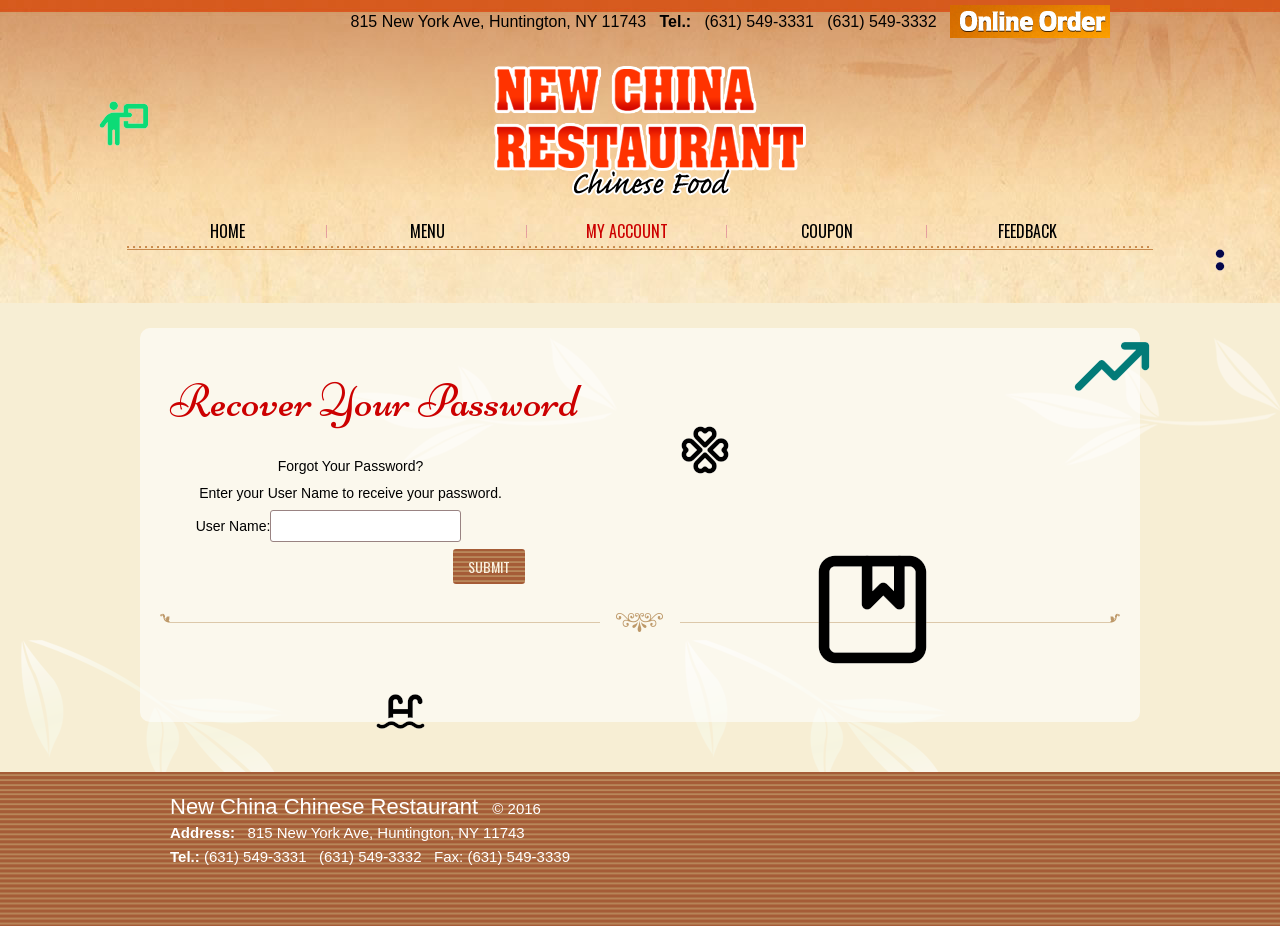 This screenshot has width=1280, height=926. What do you see at coordinates (400, 711) in the screenshot?
I see `indicates swimming pool amenity available` at bounding box center [400, 711].